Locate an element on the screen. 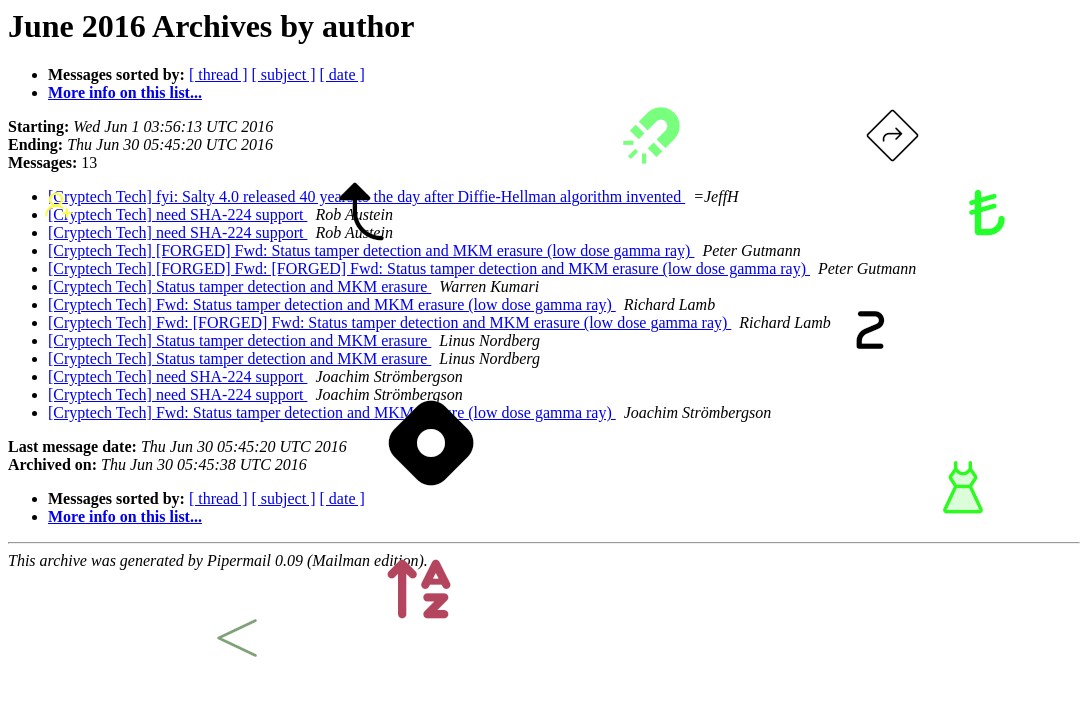 This screenshot has width=1088, height=720. browse women's clothing or dresses is located at coordinates (963, 490).